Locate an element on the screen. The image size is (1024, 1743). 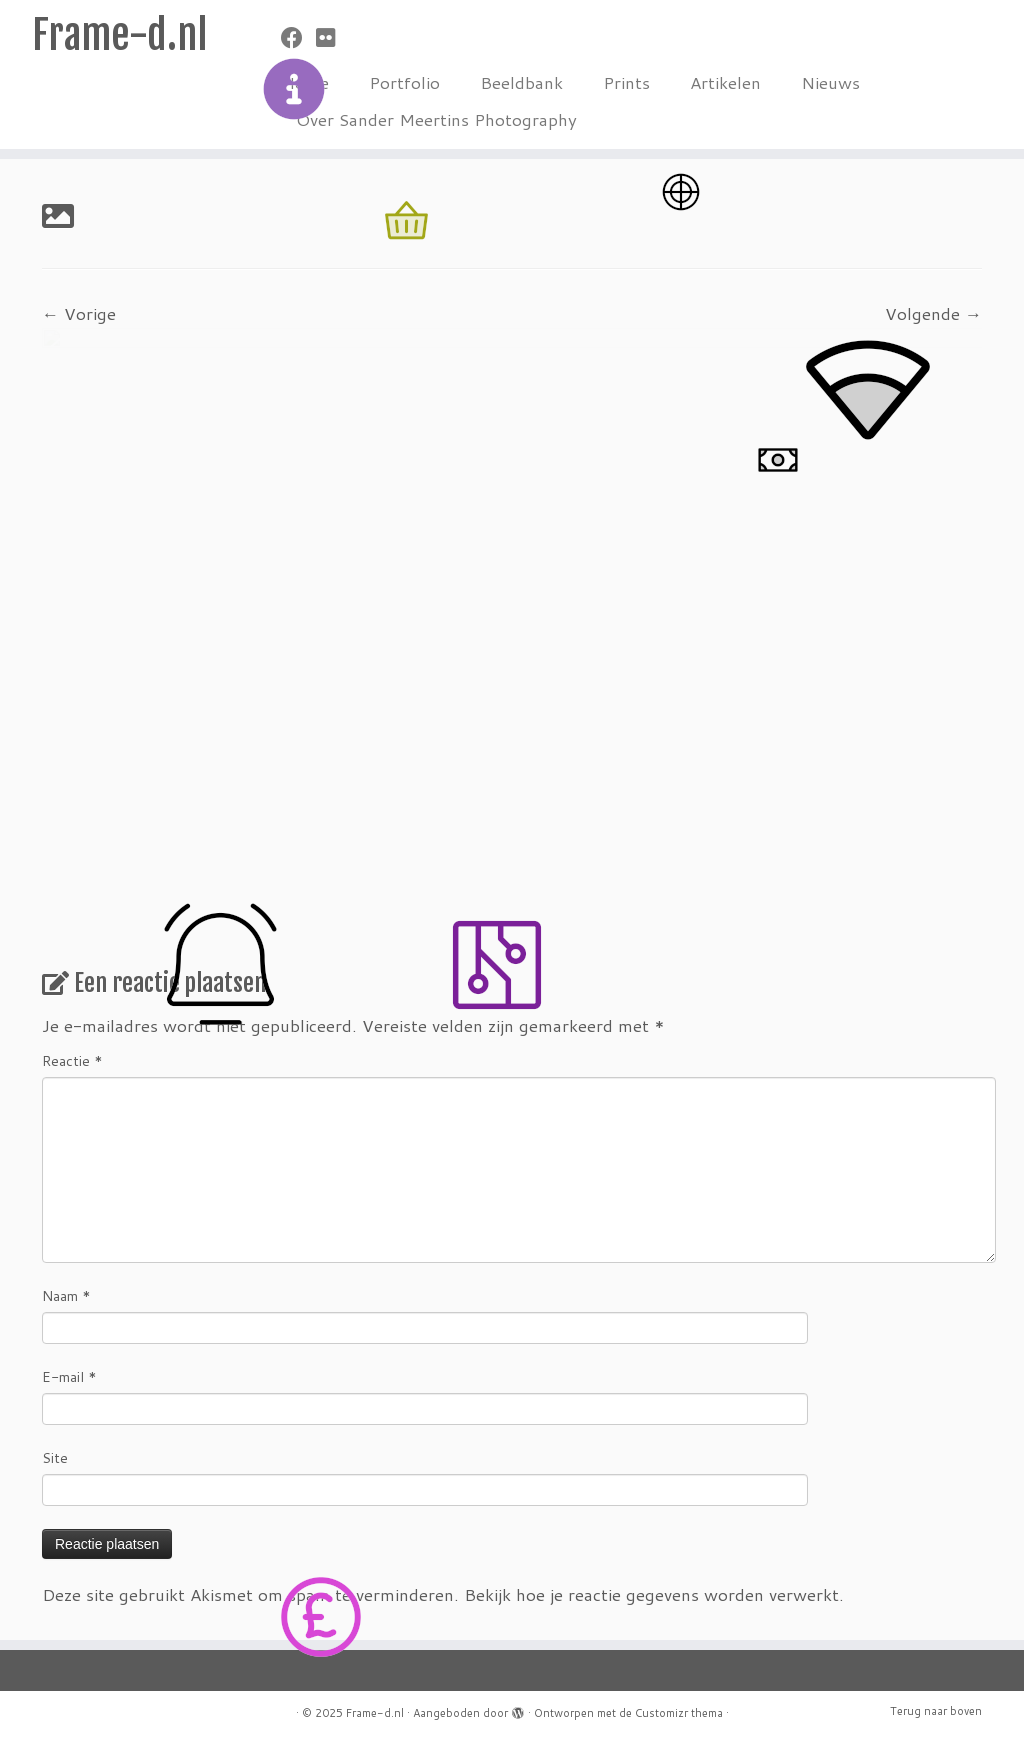
view polar chart data is located at coordinates (681, 192).